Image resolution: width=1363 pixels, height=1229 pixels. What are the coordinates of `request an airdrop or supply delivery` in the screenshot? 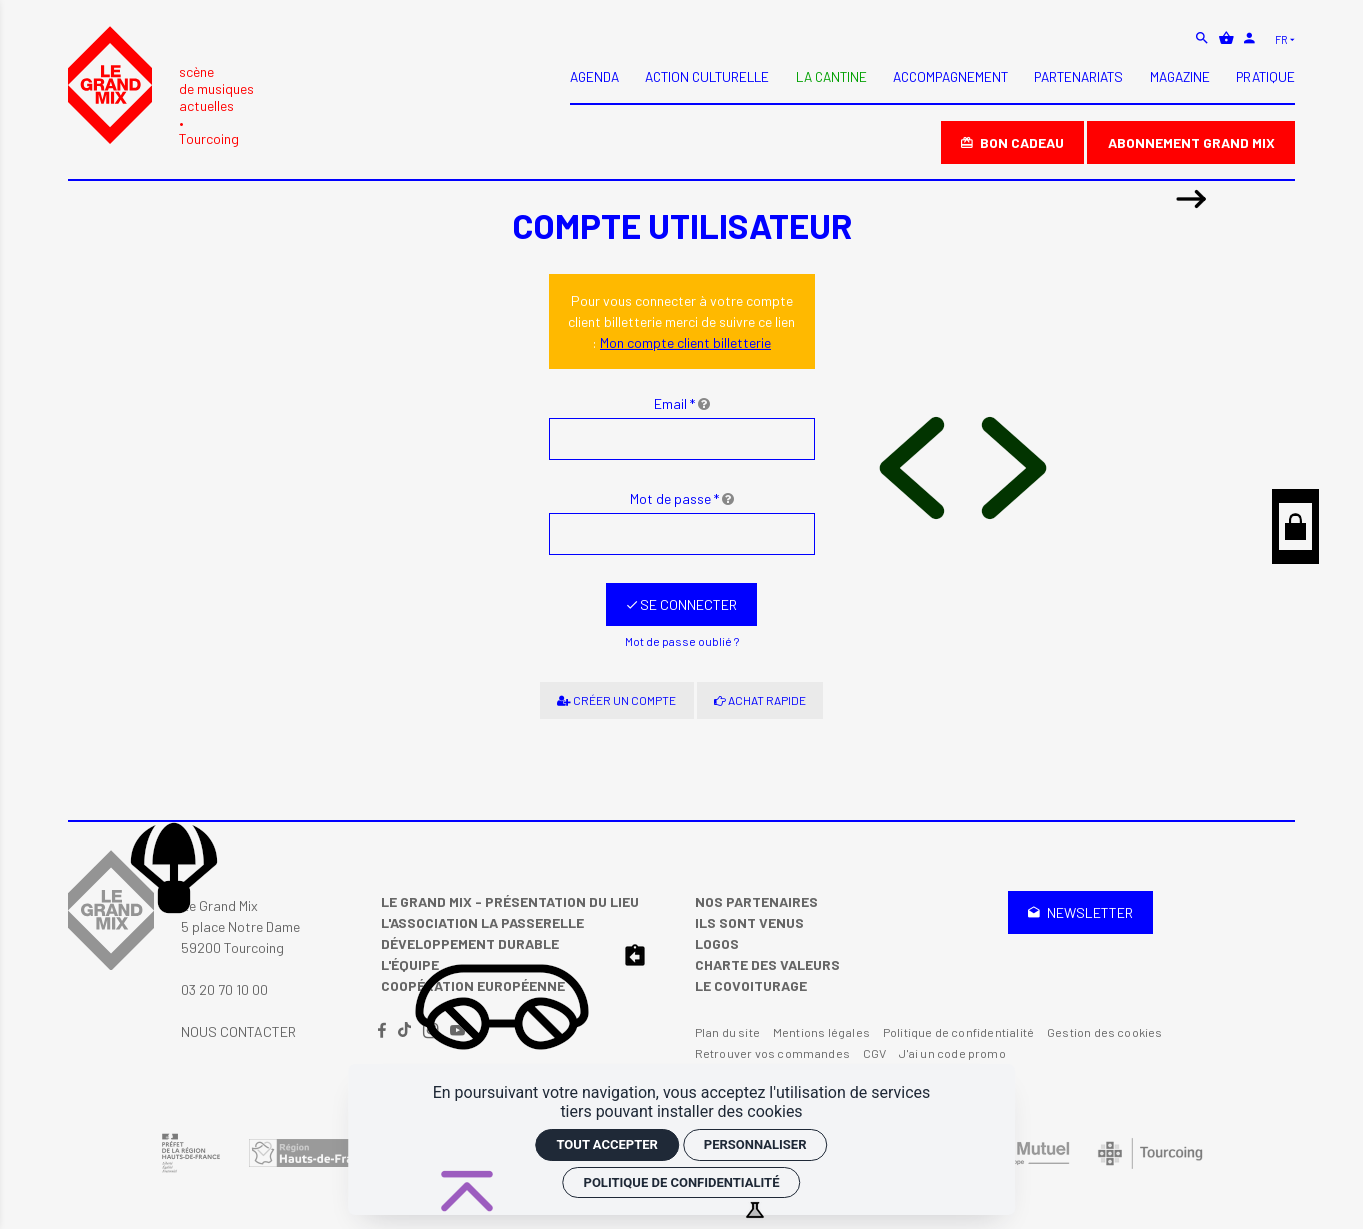 It's located at (174, 870).